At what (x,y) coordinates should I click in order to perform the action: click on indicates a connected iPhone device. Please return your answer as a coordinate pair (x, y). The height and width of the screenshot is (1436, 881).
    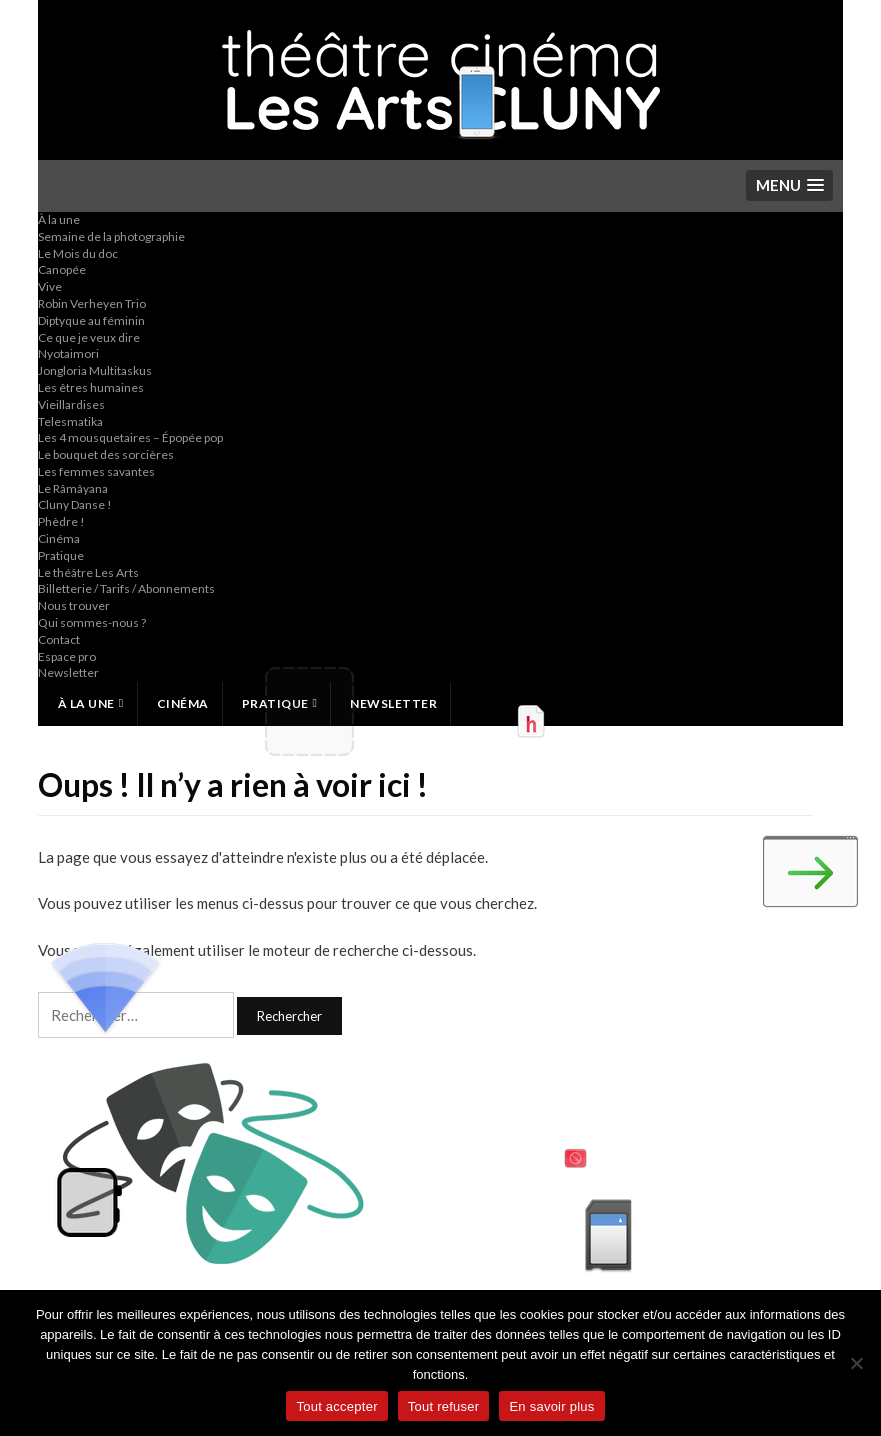
    Looking at the image, I should click on (477, 103).